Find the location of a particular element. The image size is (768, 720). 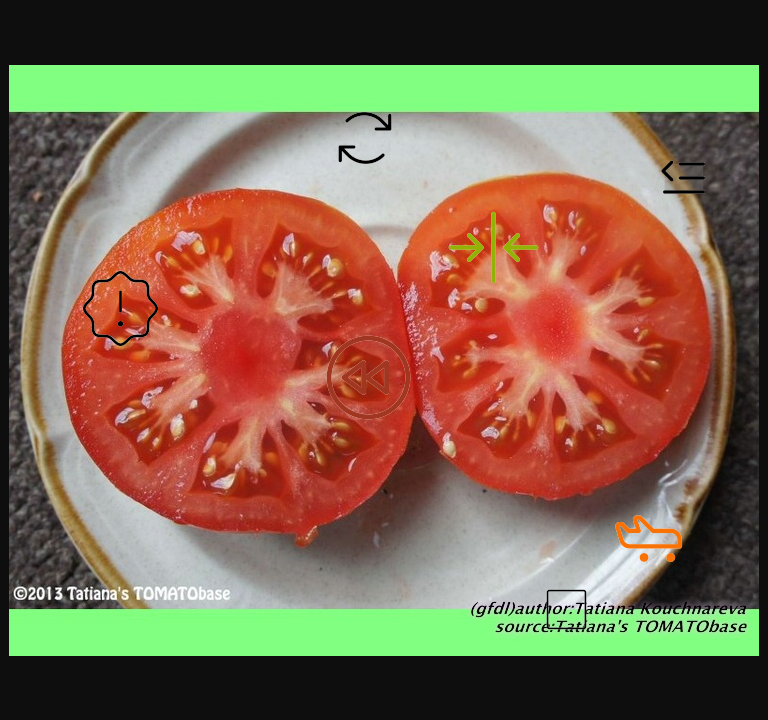

flight has landed or is on the ground is located at coordinates (648, 537).